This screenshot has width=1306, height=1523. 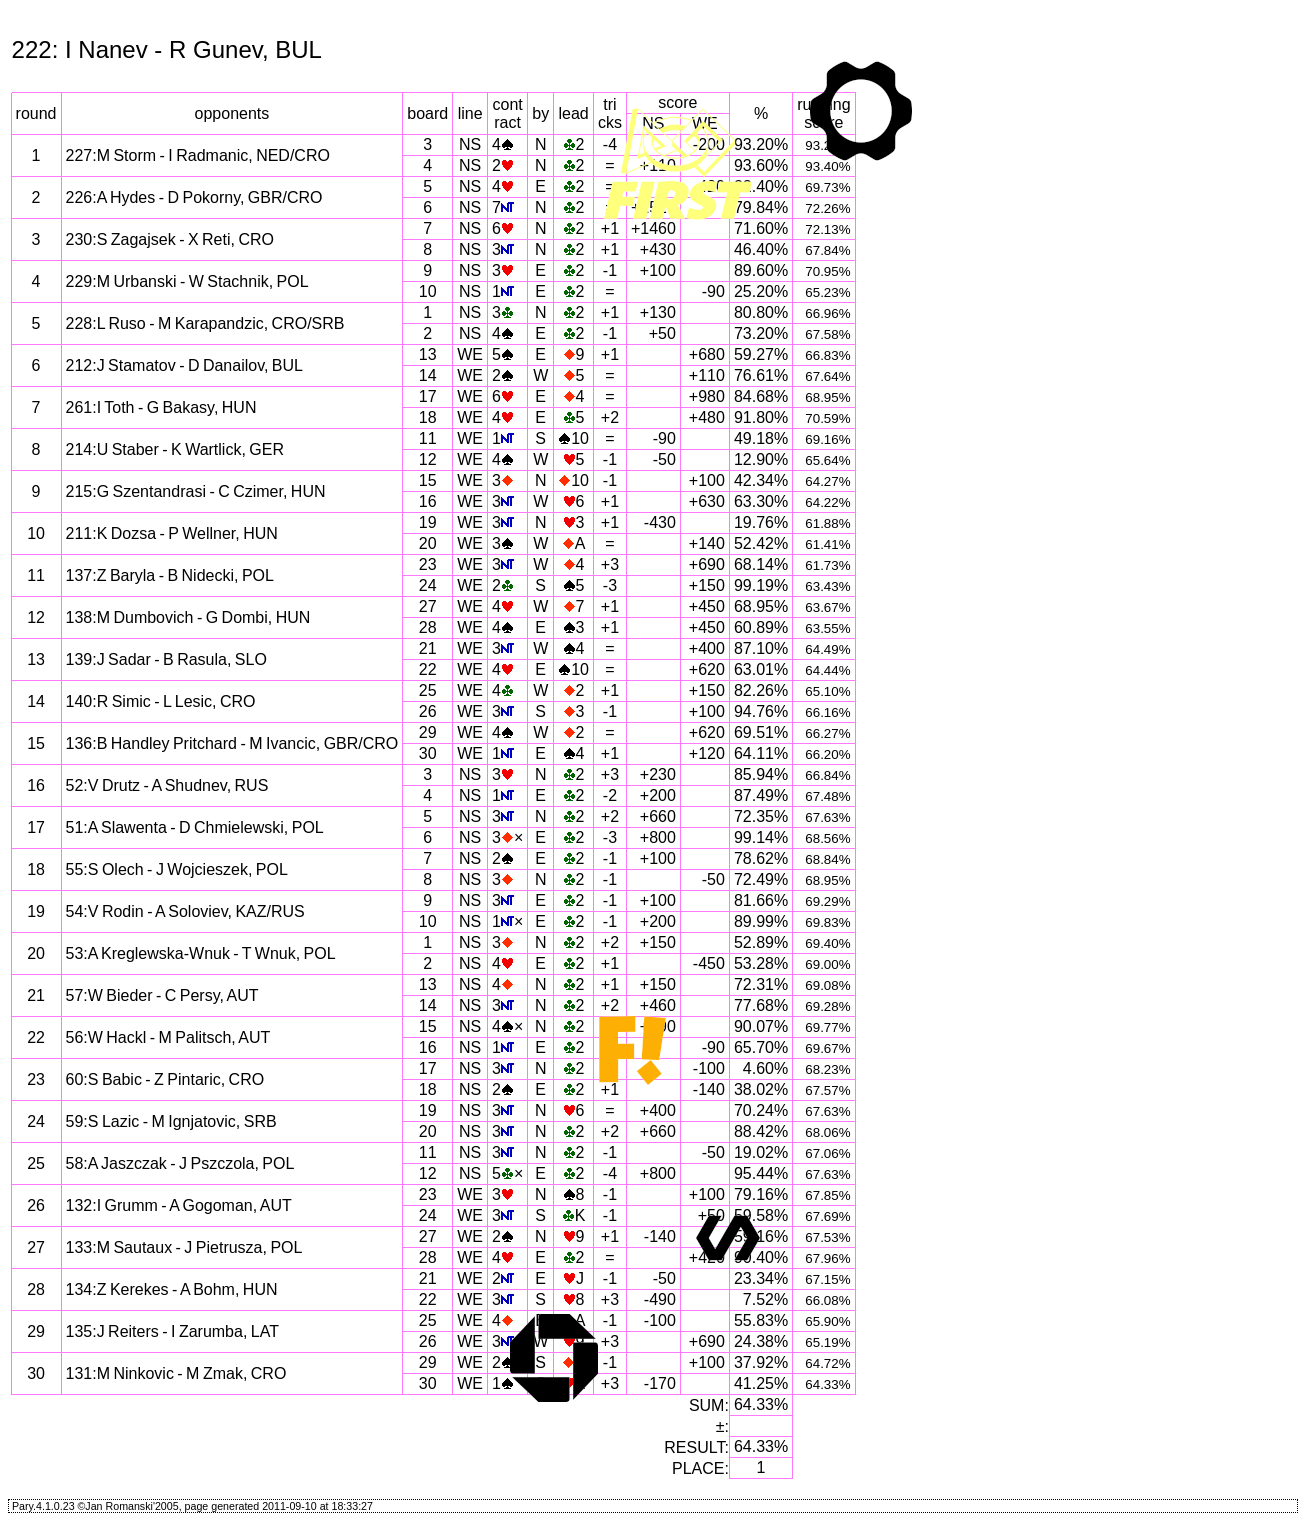 What do you see at coordinates (678, 164) in the screenshot?
I see `FIRST Robotics competition logo` at bounding box center [678, 164].